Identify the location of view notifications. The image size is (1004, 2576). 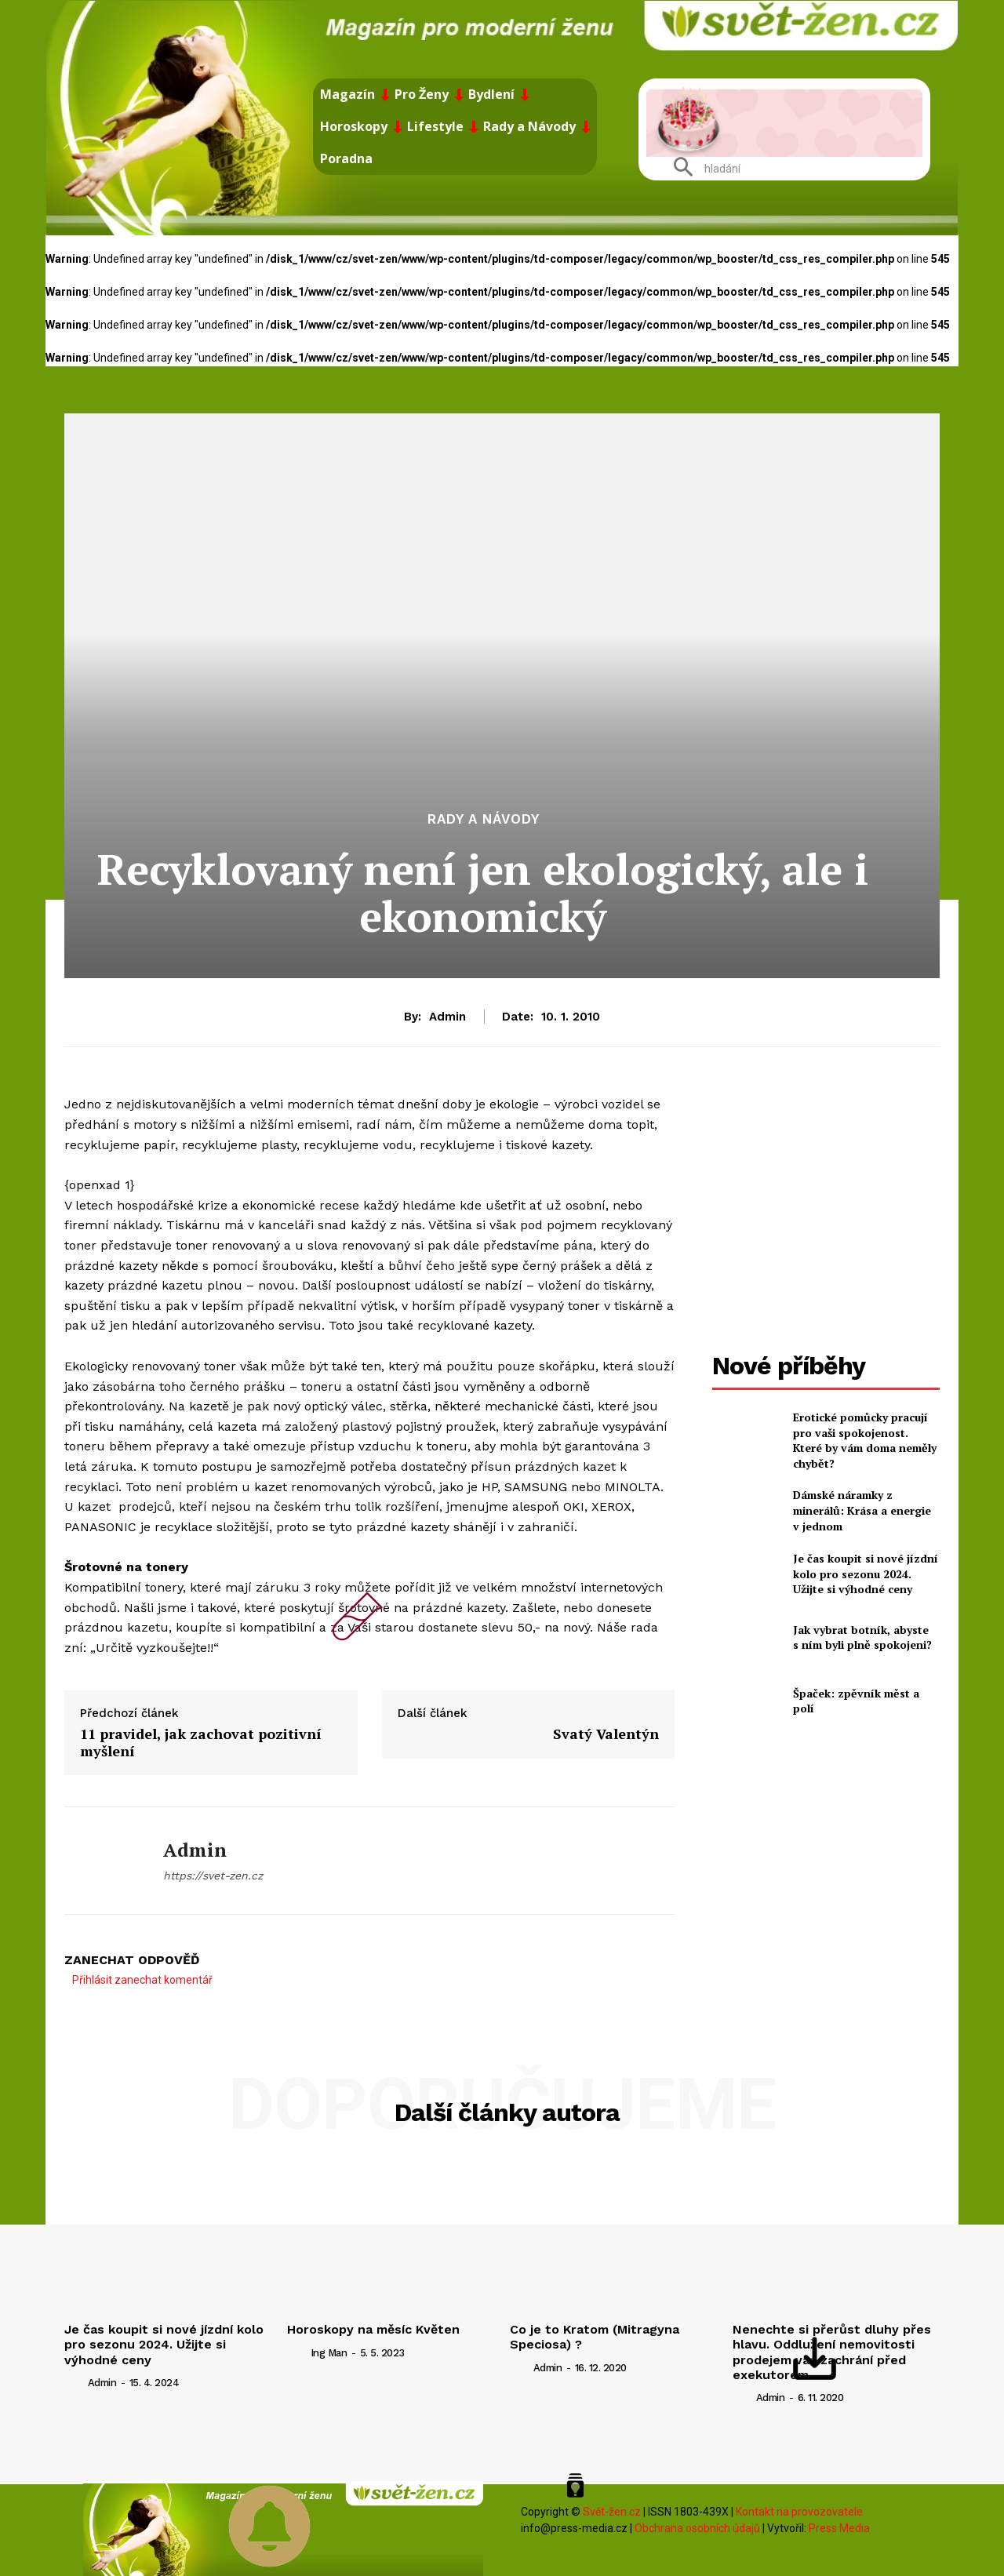
(269, 2526).